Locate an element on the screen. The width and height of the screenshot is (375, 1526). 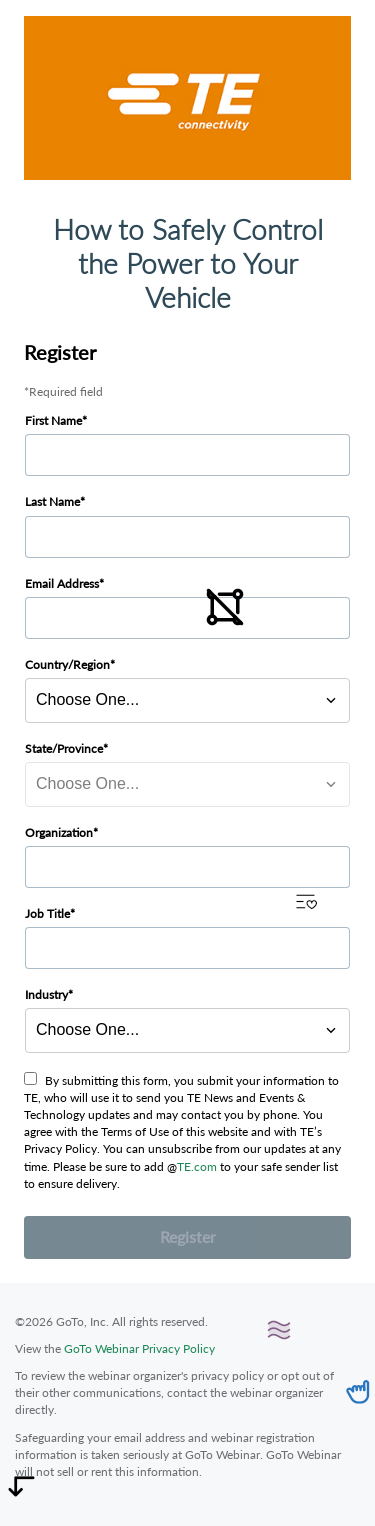
indicates water or aquatic features is located at coordinates (279, 1330).